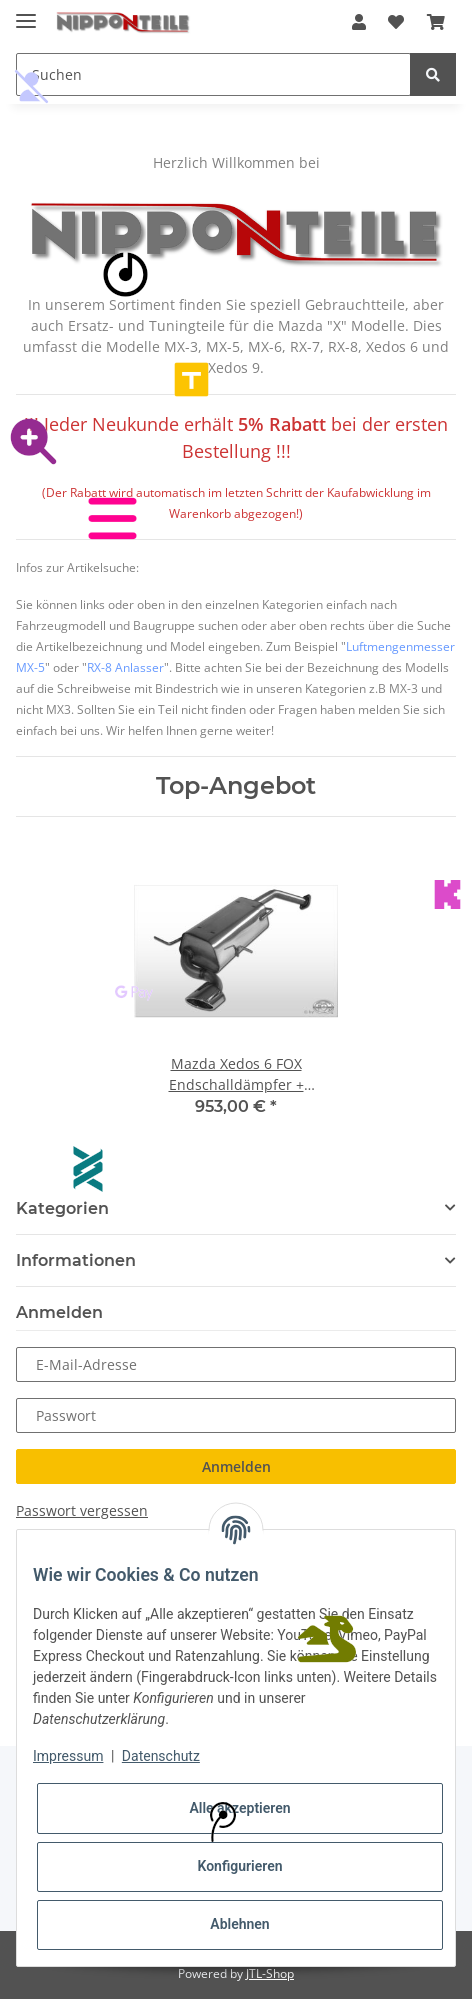 The height and width of the screenshot is (1999, 472). I want to click on play or browse music library, so click(125, 274).